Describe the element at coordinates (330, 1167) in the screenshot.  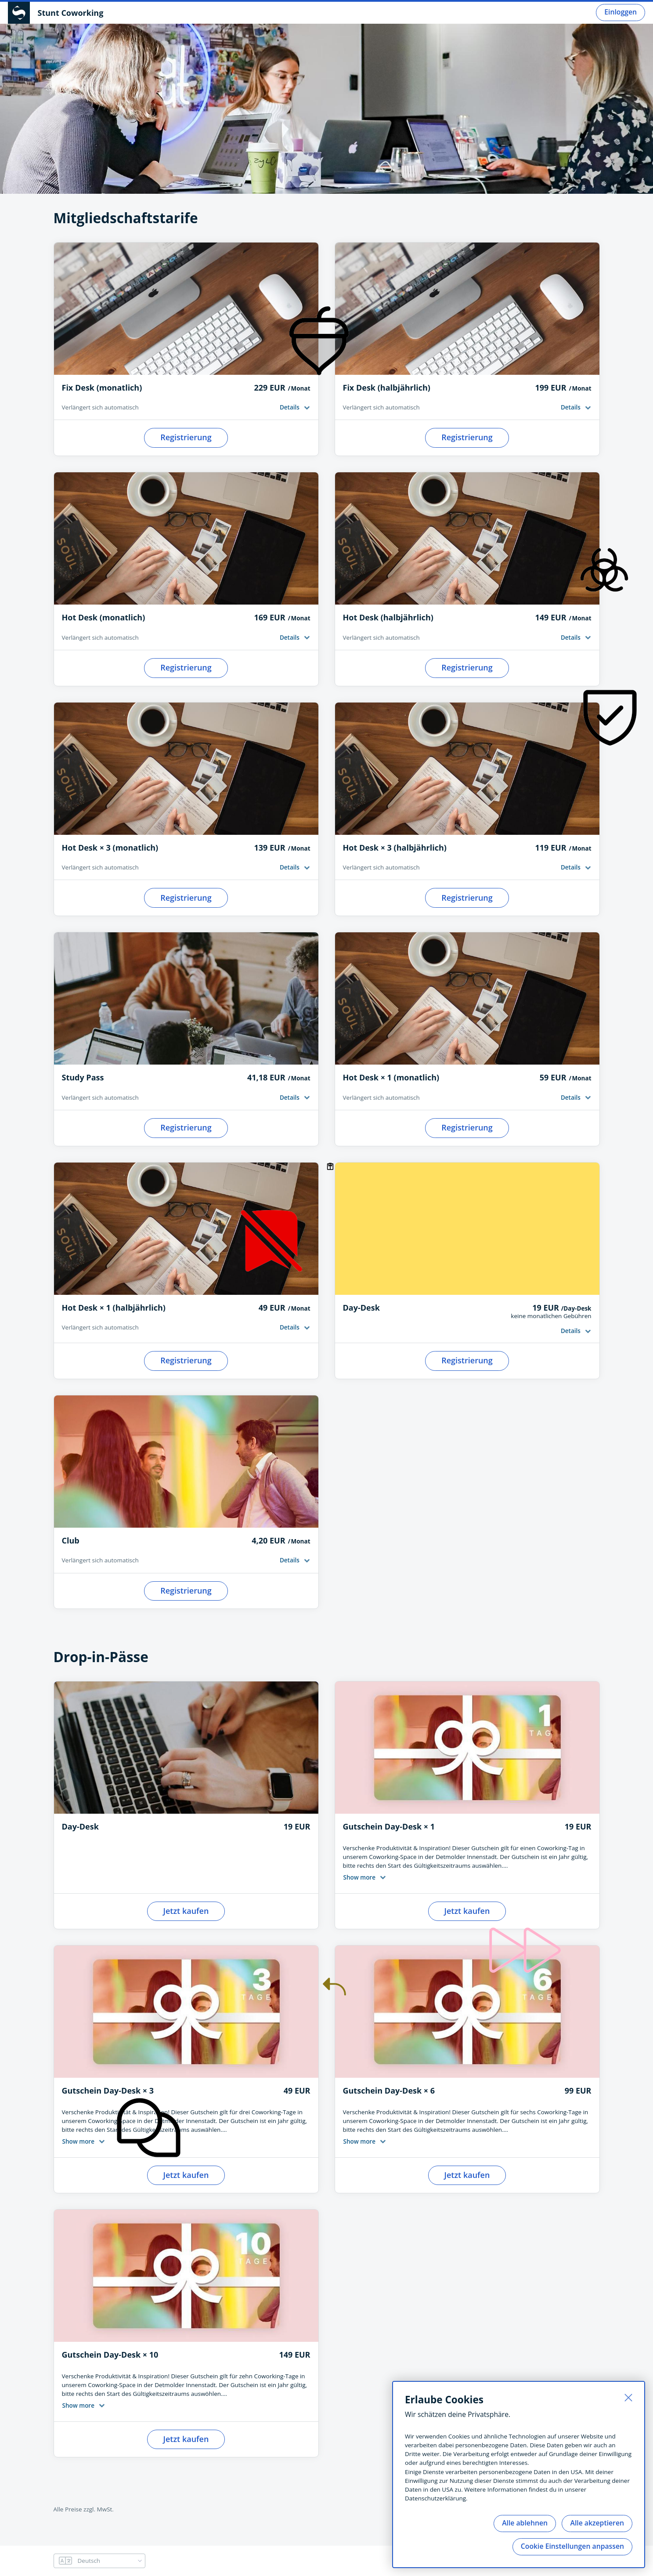
I see `view folded laundry or clothing items` at that location.